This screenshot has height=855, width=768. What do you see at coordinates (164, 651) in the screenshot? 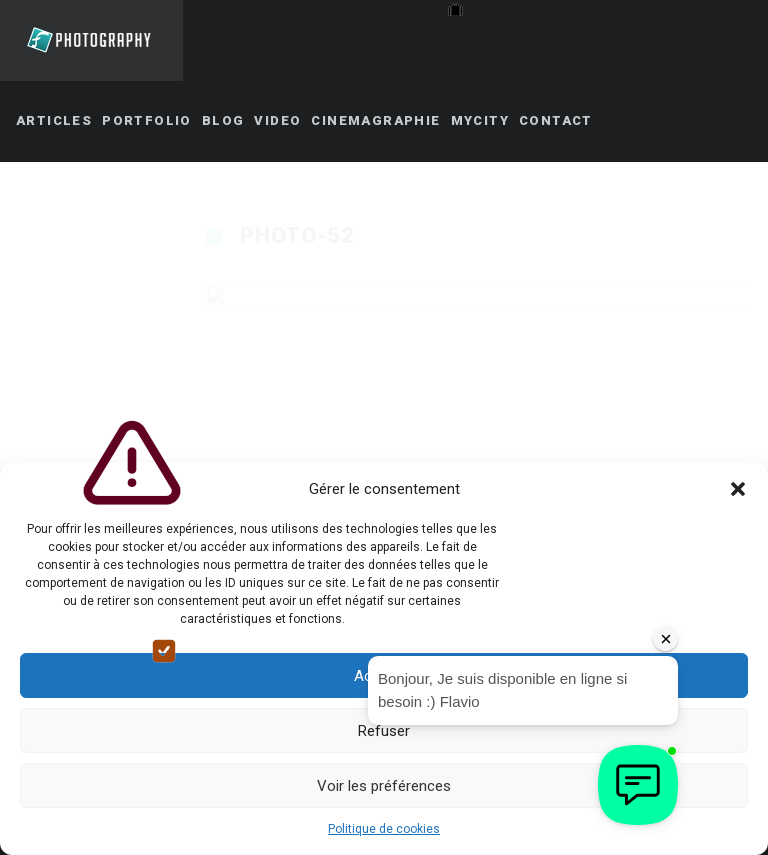
I see `confirm or submit a selection` at bounding box center [164, 651].